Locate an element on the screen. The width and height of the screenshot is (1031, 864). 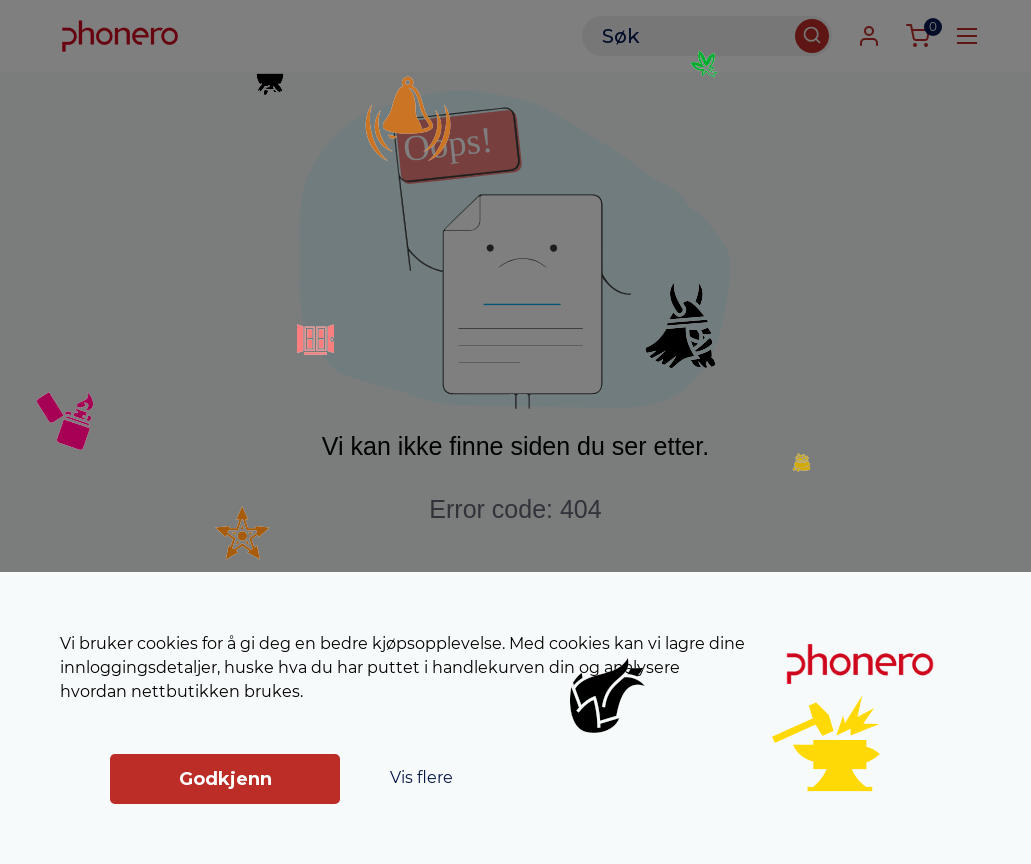
level up or rank promotion indicator is located at coordinates (242, 533).